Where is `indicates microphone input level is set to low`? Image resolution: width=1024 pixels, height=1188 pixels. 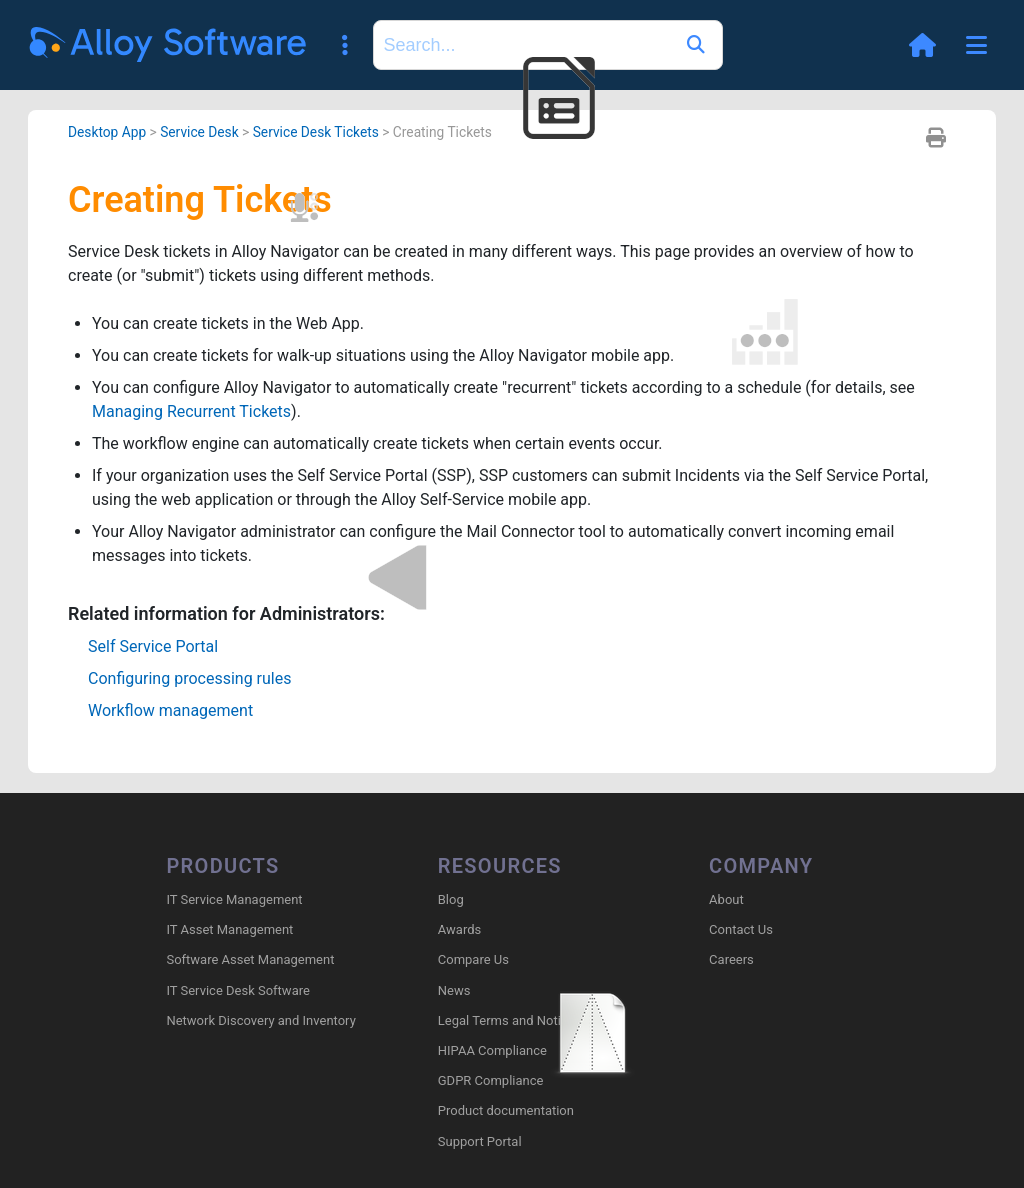
indicates microphone input level is set to low is located at coordinates (304, 206).